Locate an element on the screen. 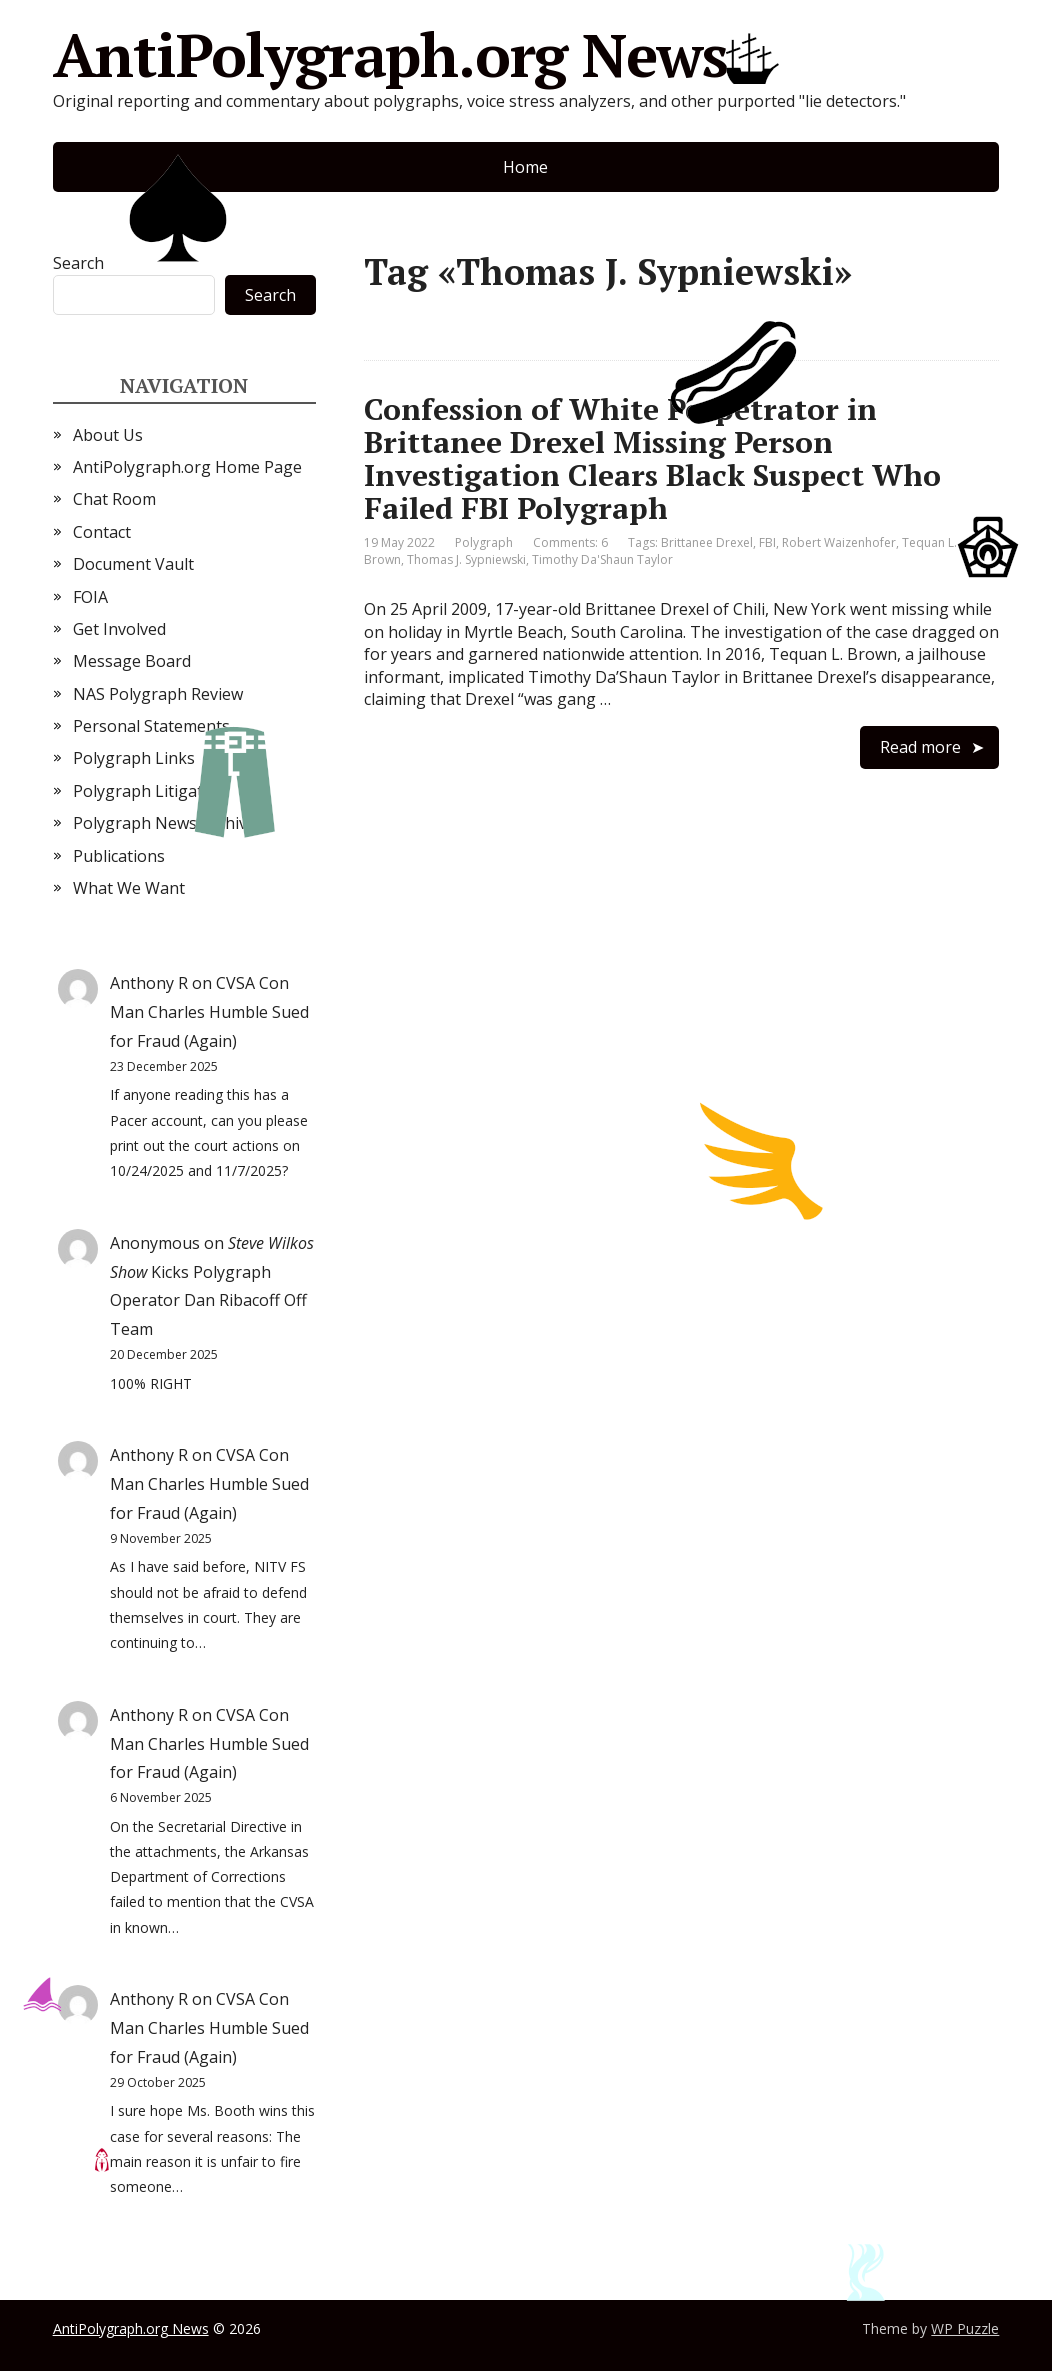 This screenshot has width=1052, height=2371. browse pants or bottoms in a clothing app is located at coordinates (233, 782).